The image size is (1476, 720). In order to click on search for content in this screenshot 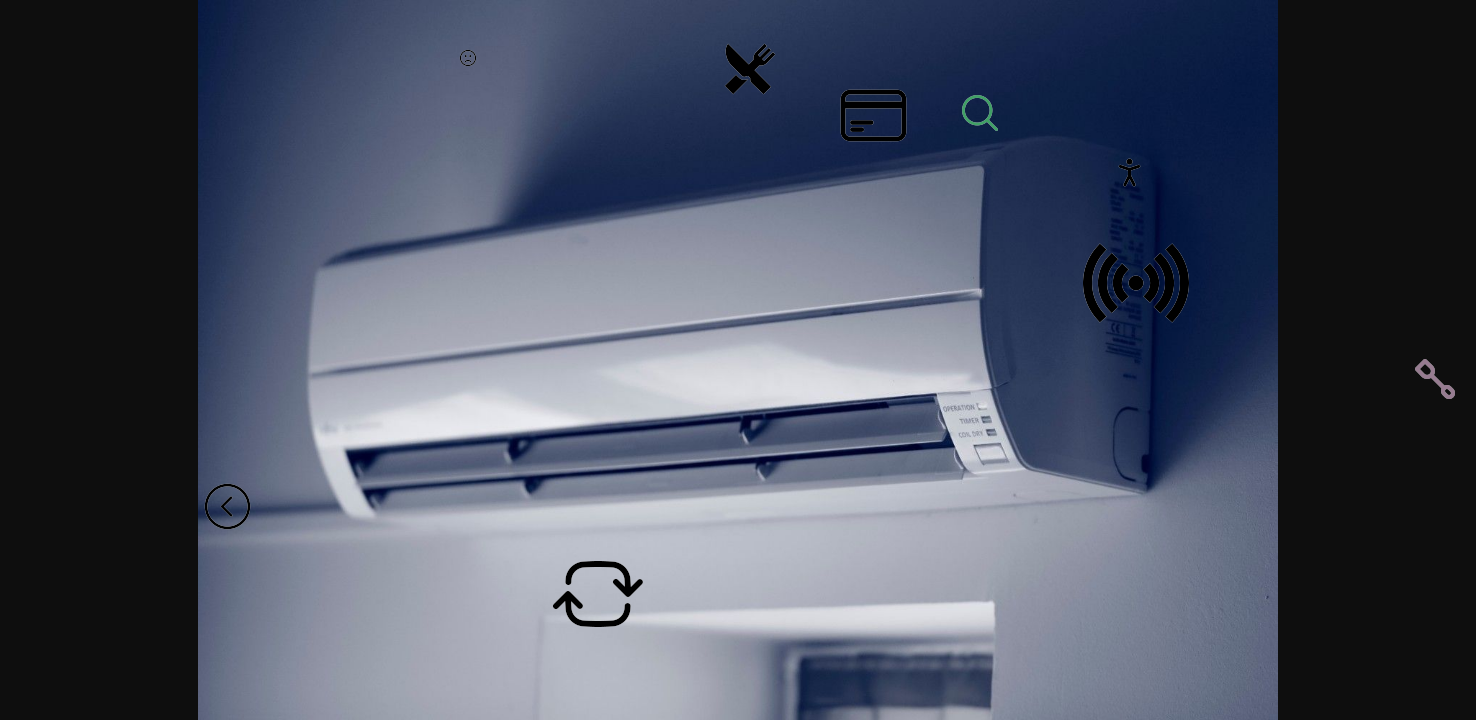, I will do `click(980, 113)`.